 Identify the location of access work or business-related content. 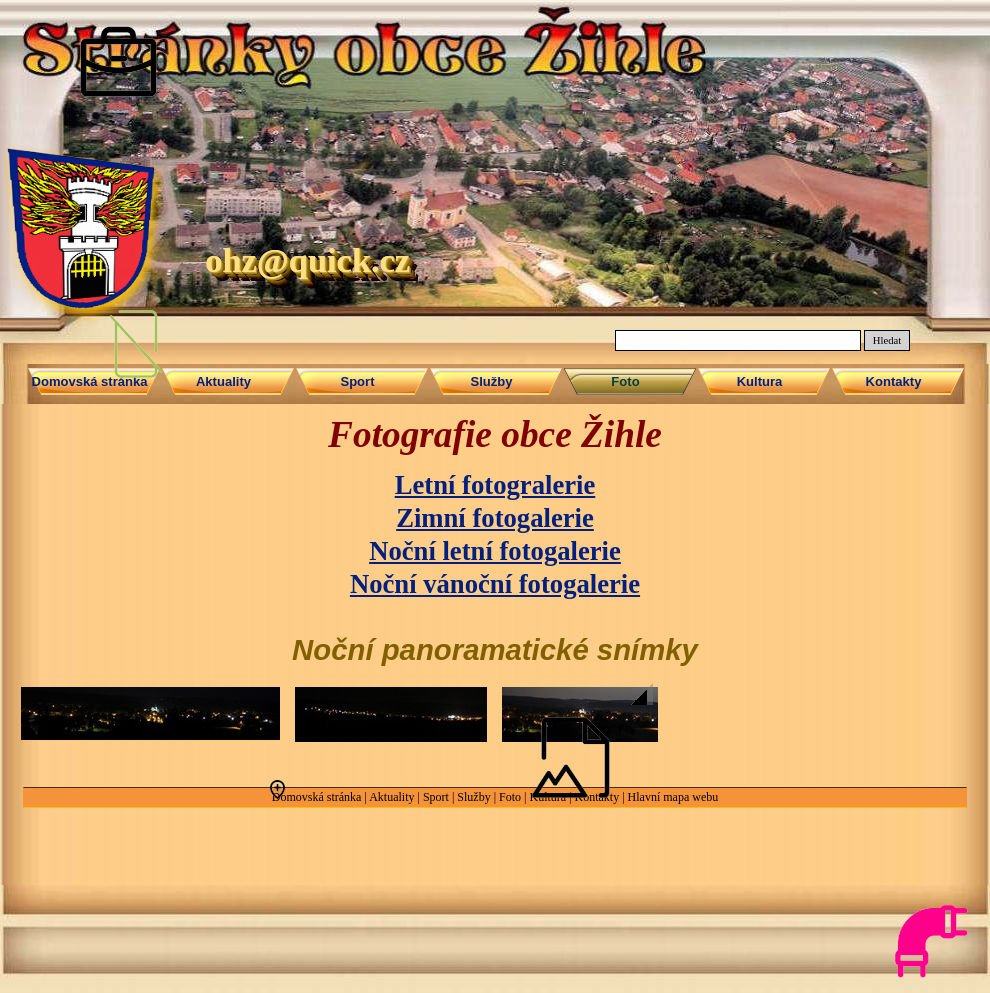
(118, 64).